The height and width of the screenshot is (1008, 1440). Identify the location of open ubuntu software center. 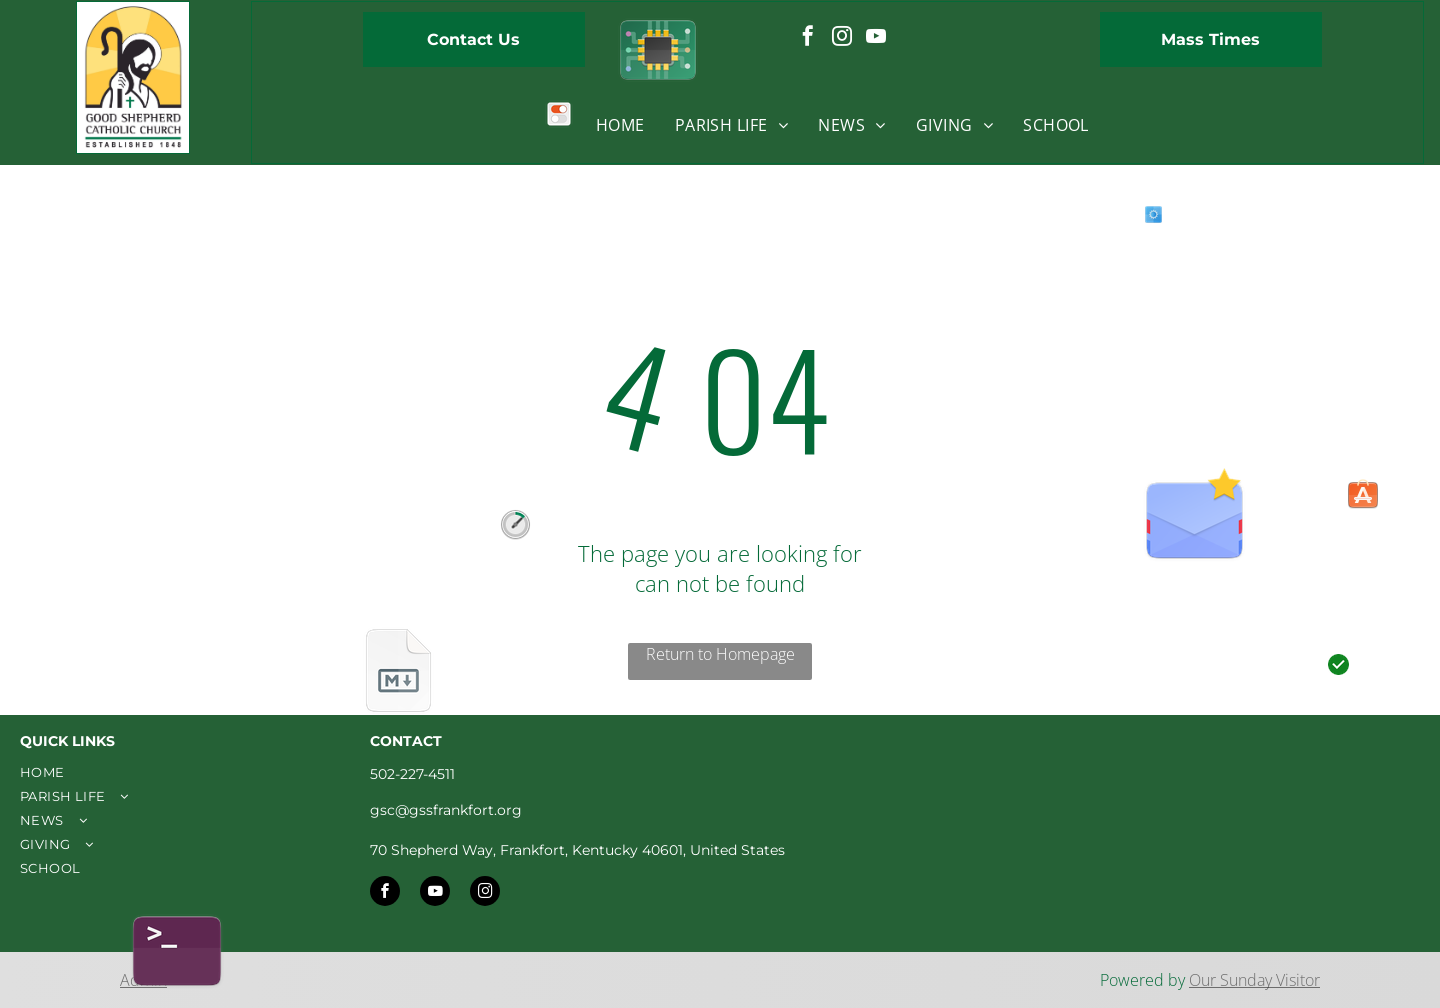
(1363, 495).